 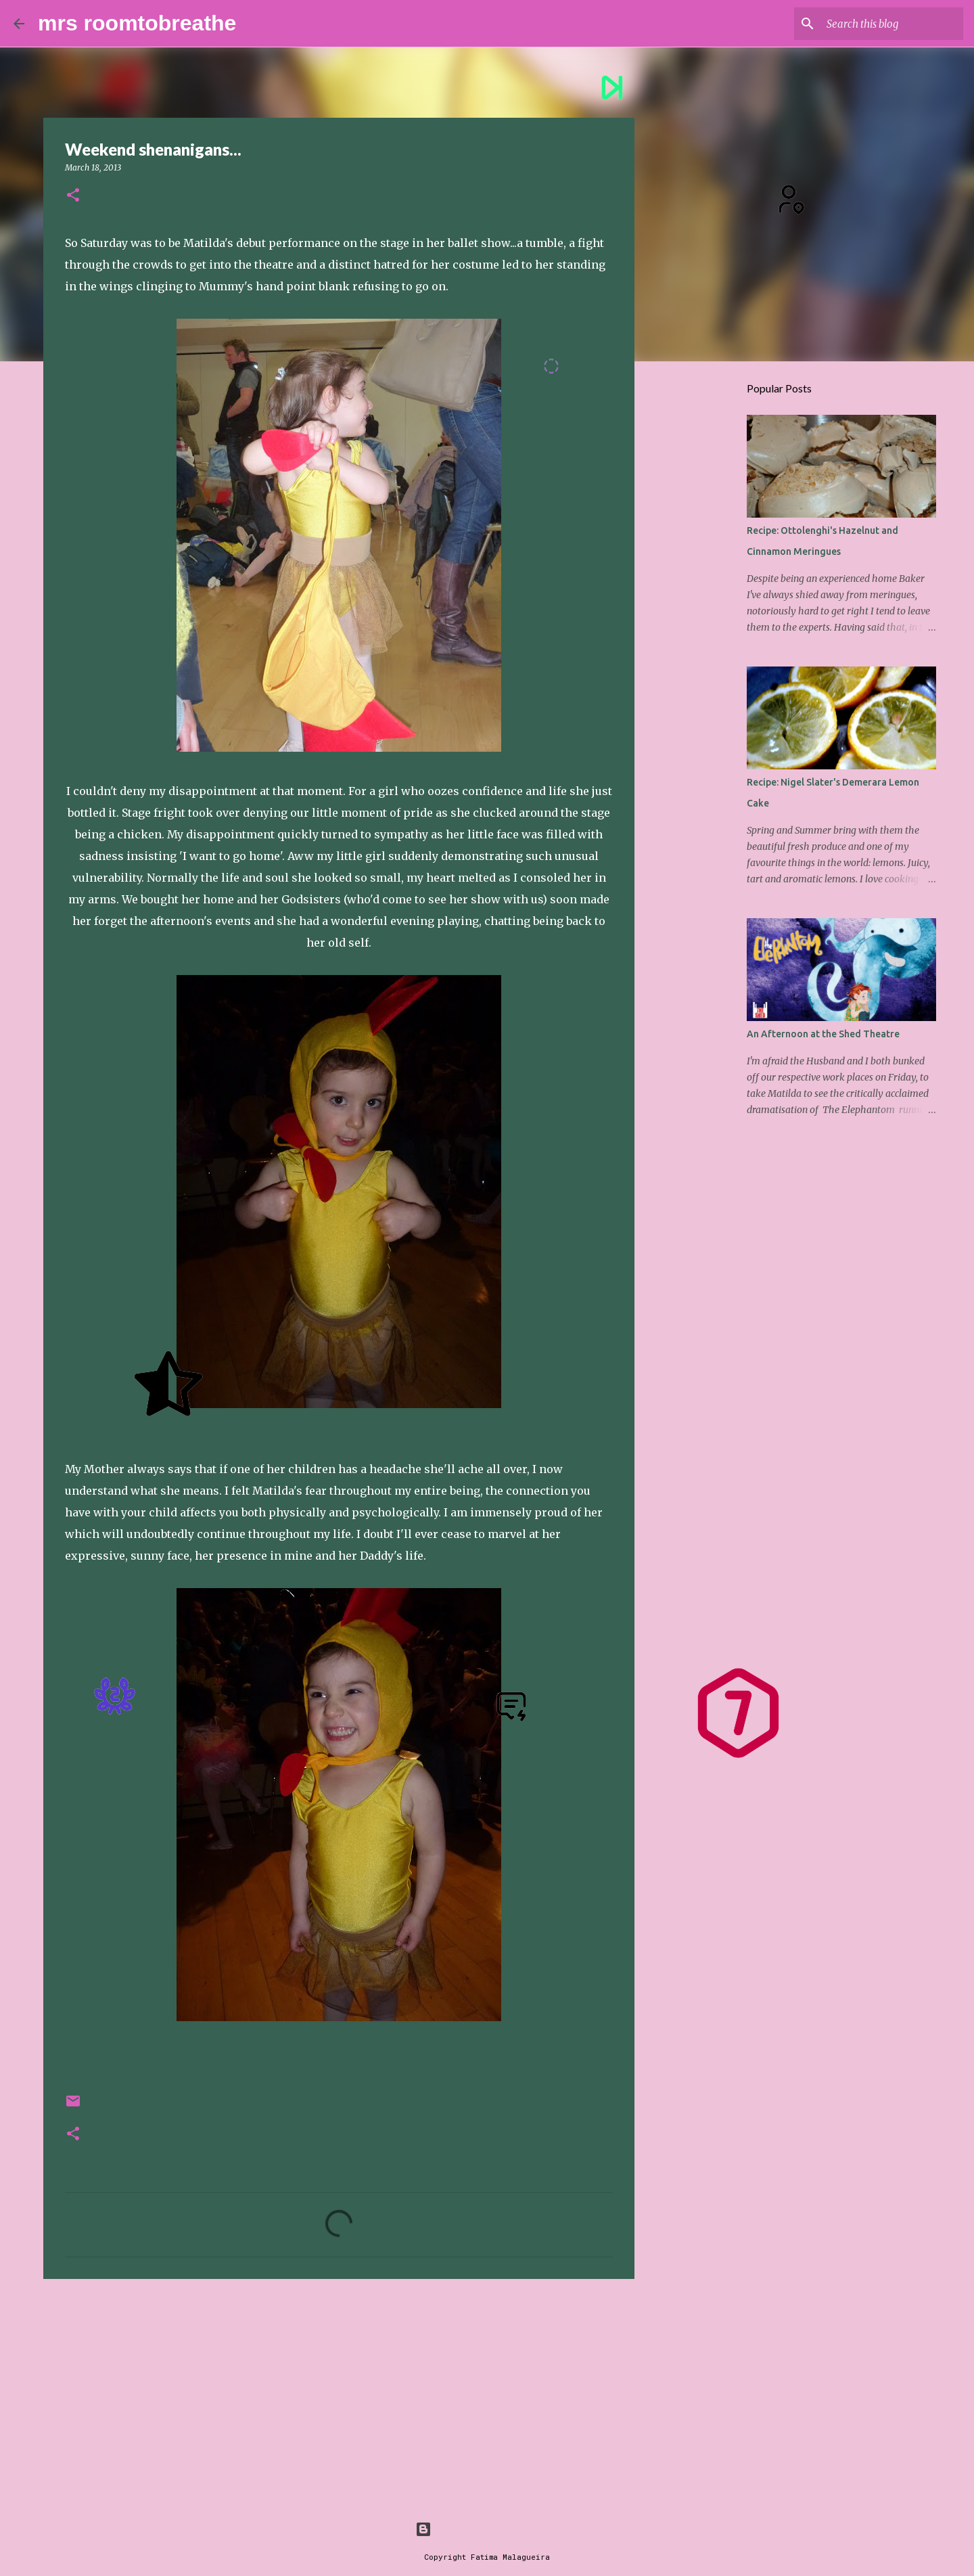 I want to click on indicates a partial or half-star rating, so click(x=168, y=1385).